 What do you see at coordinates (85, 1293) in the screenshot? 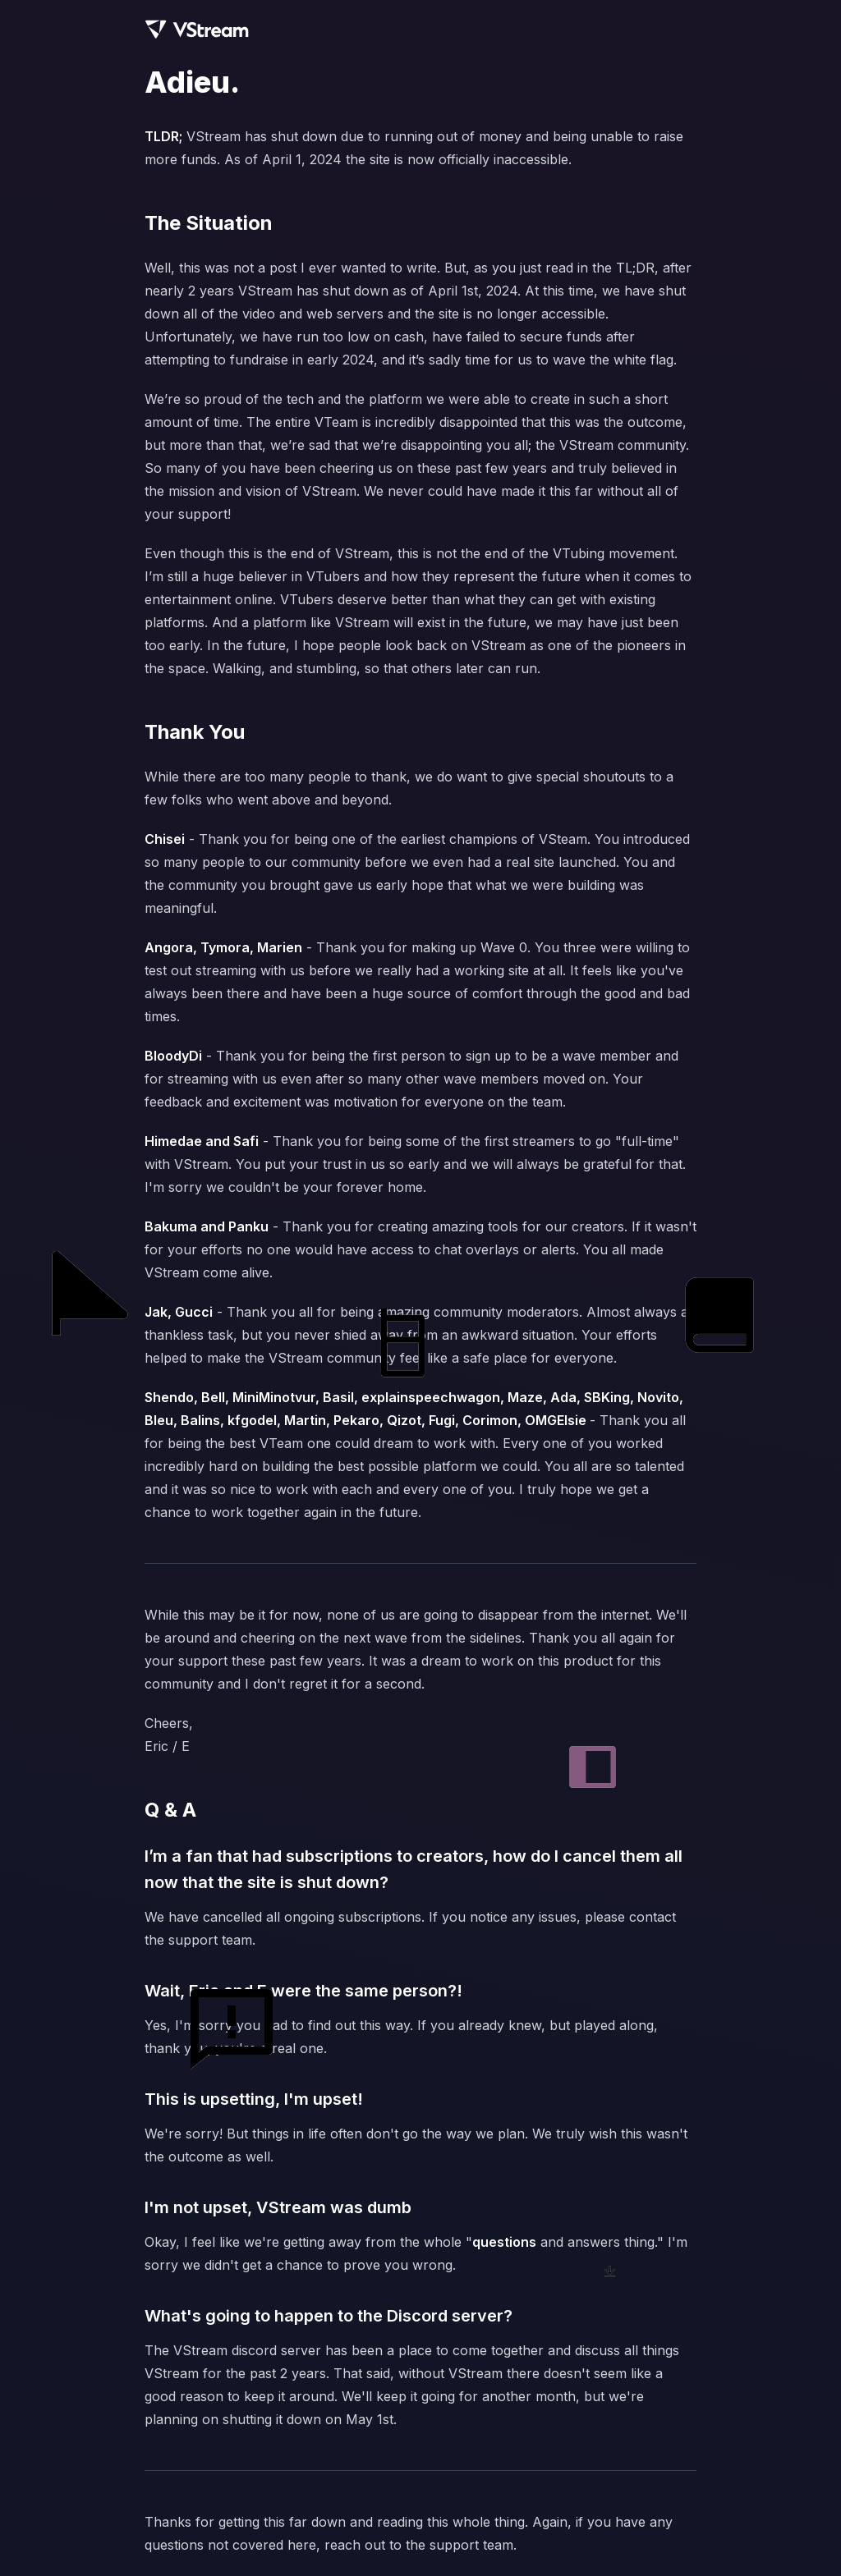
I see `flag an item for review or attention` at bounding box center [85, 1293].